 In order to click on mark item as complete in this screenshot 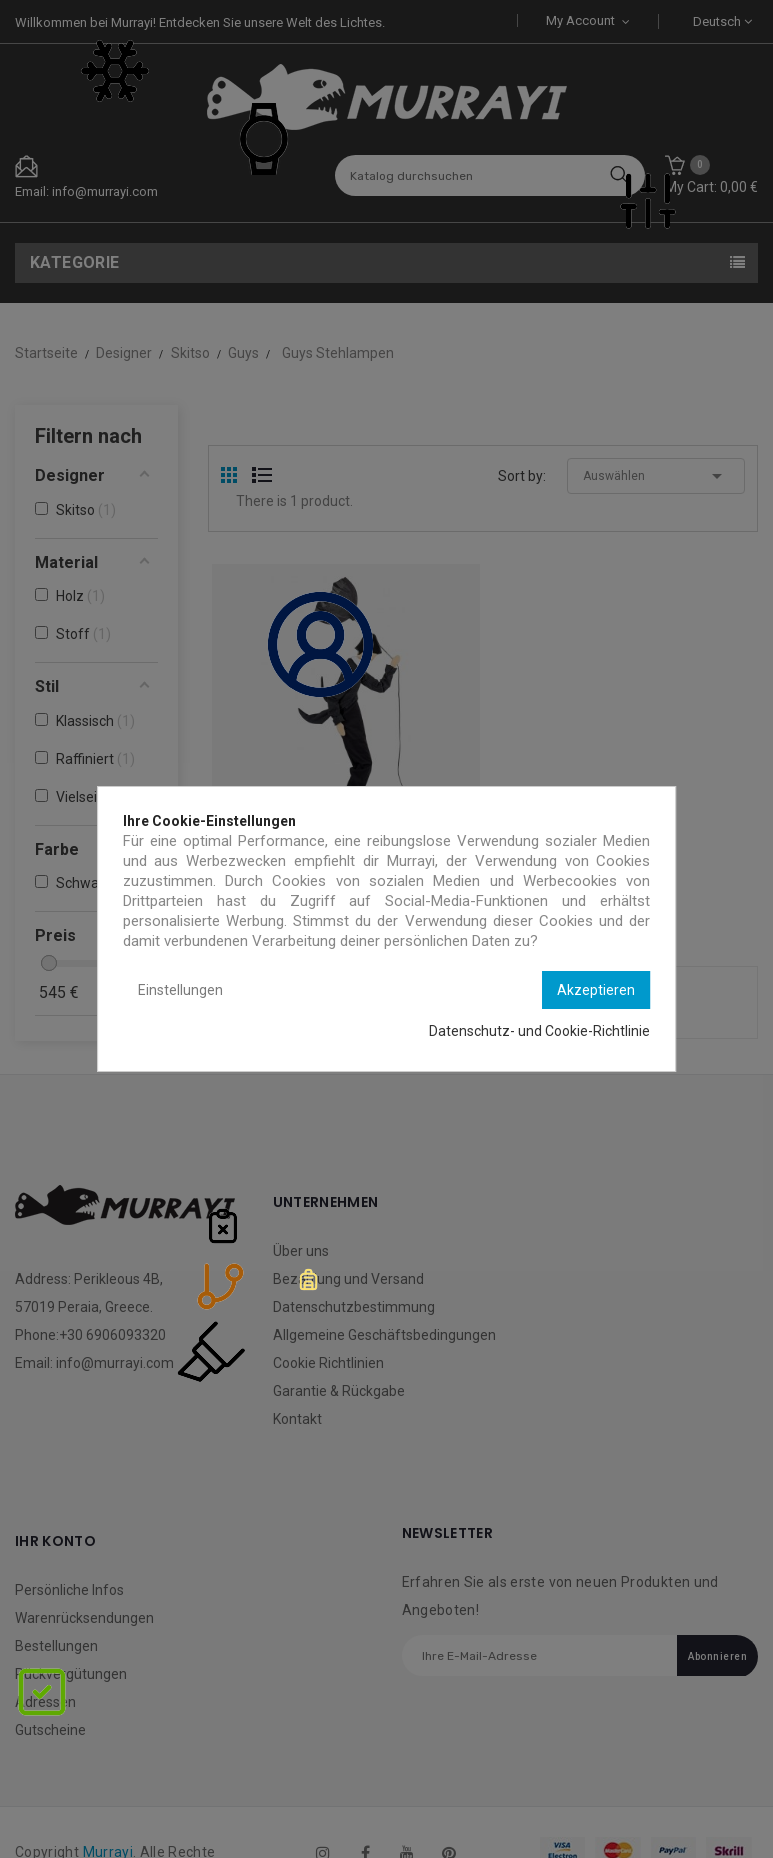, I will do `click(42, 1692)`.